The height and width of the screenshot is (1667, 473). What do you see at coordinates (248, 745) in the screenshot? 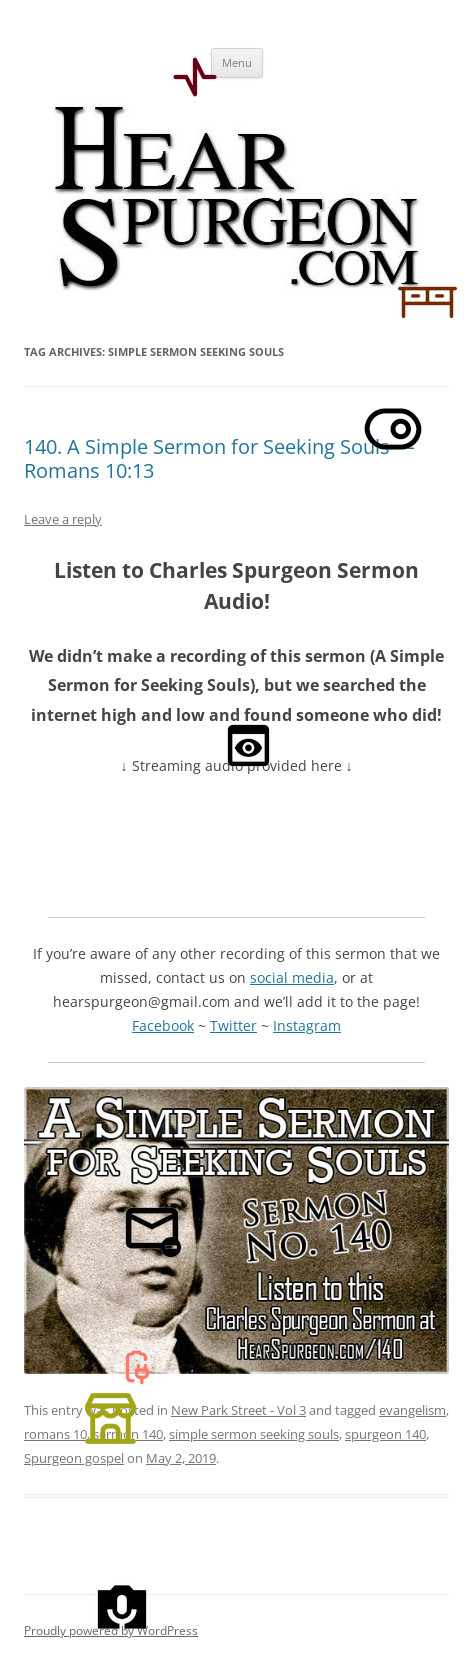
I see `preview content before publishing` at bounding box center [248, 745].